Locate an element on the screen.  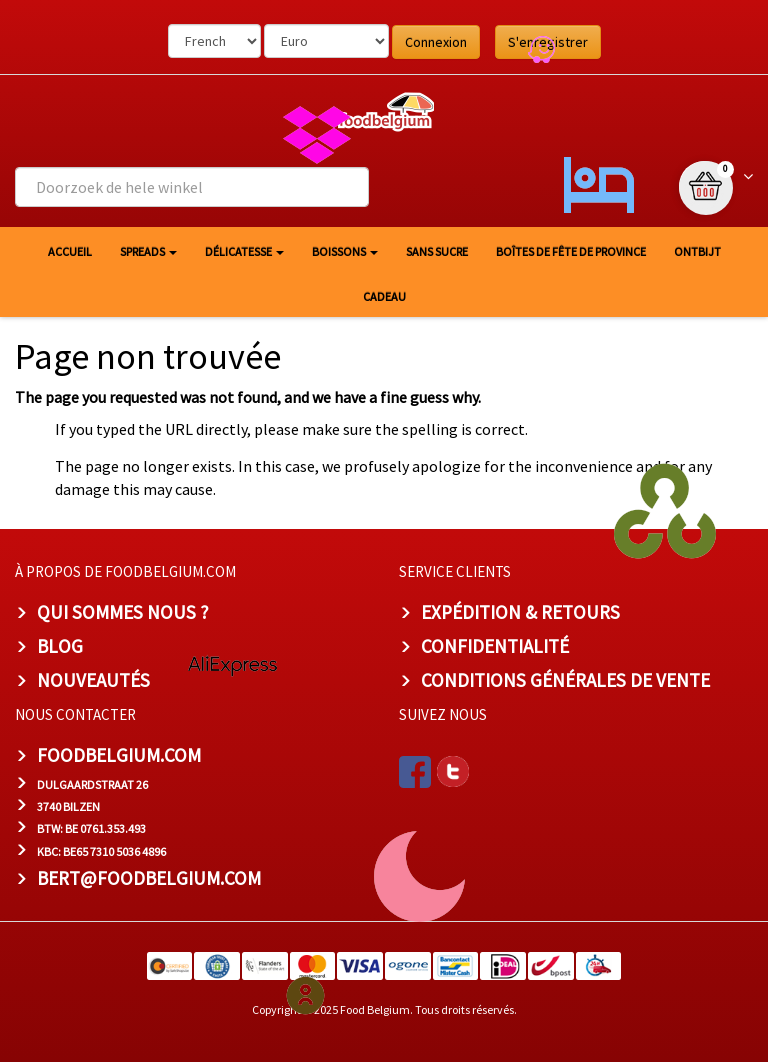
toggle dark mode or night theme is located at coordinates (419, 876).